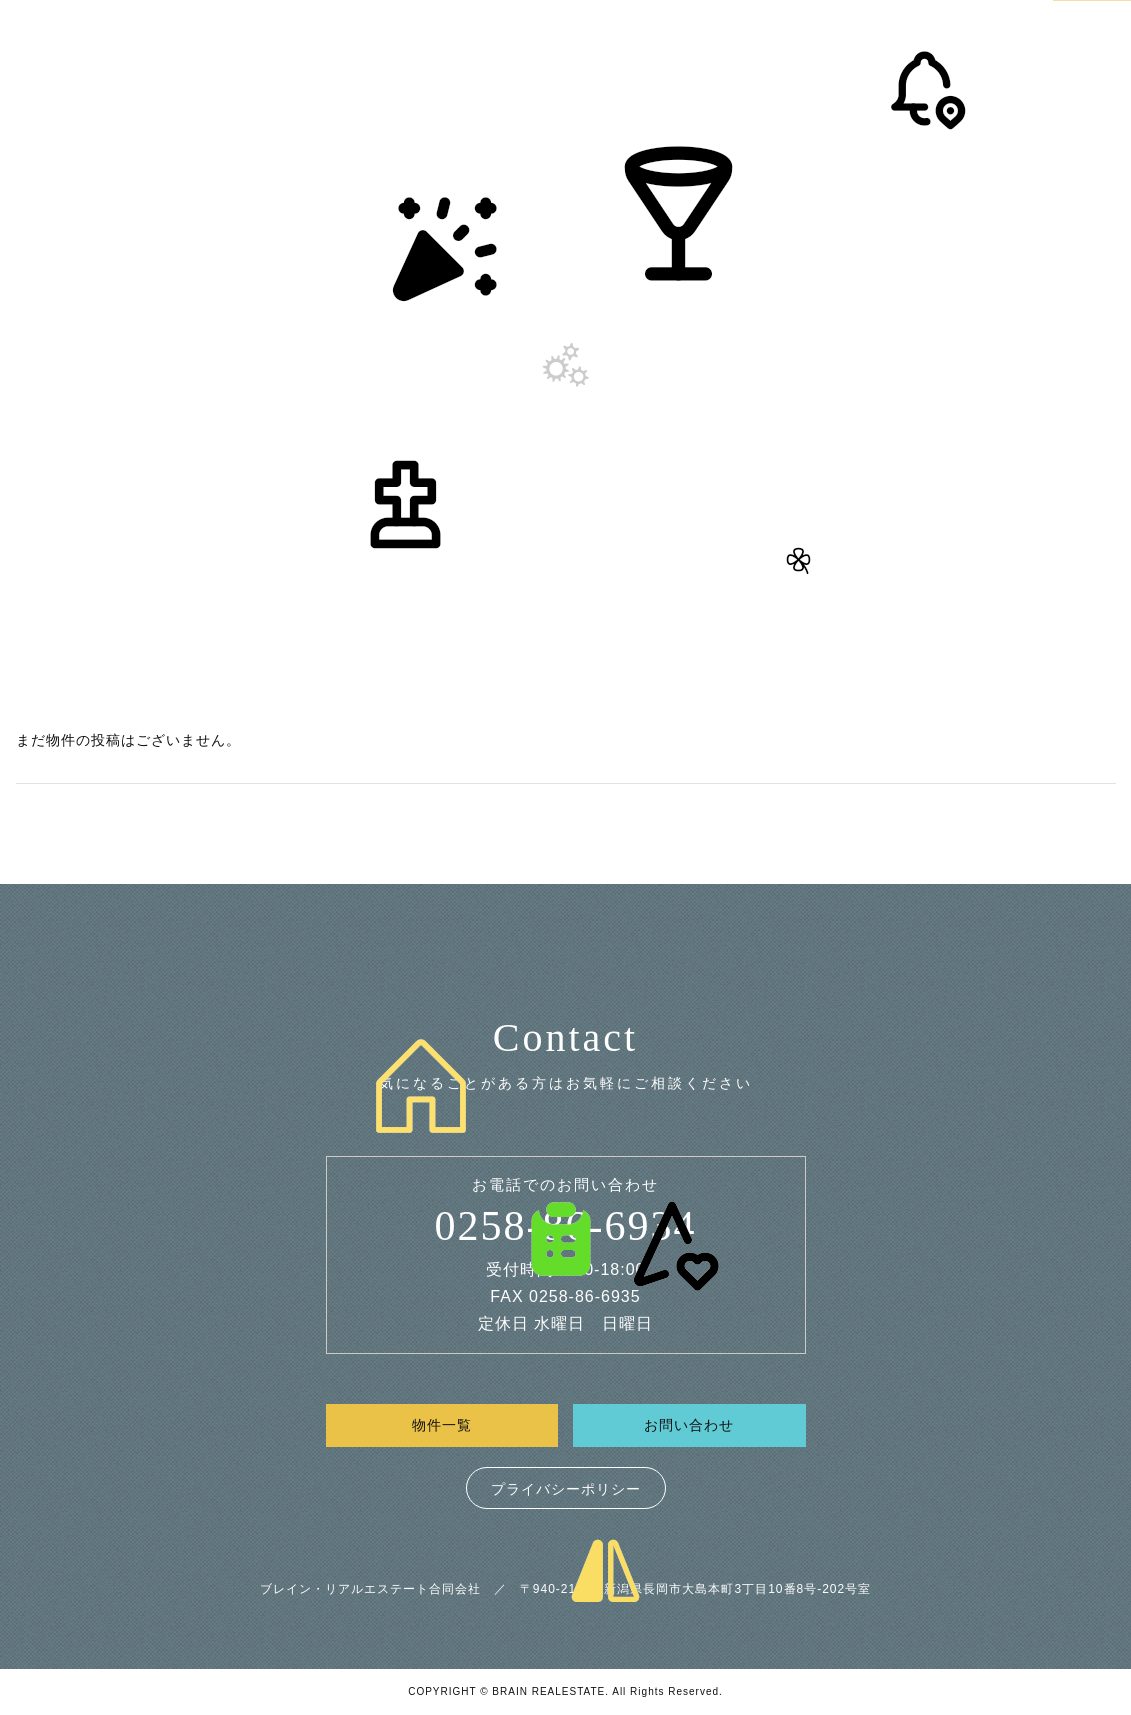 This screenshot has height=1715, width=1131. Describe the element at coordinates (924, 88) in the screenshot. I see `pin a notification to keep it visible` at that location.